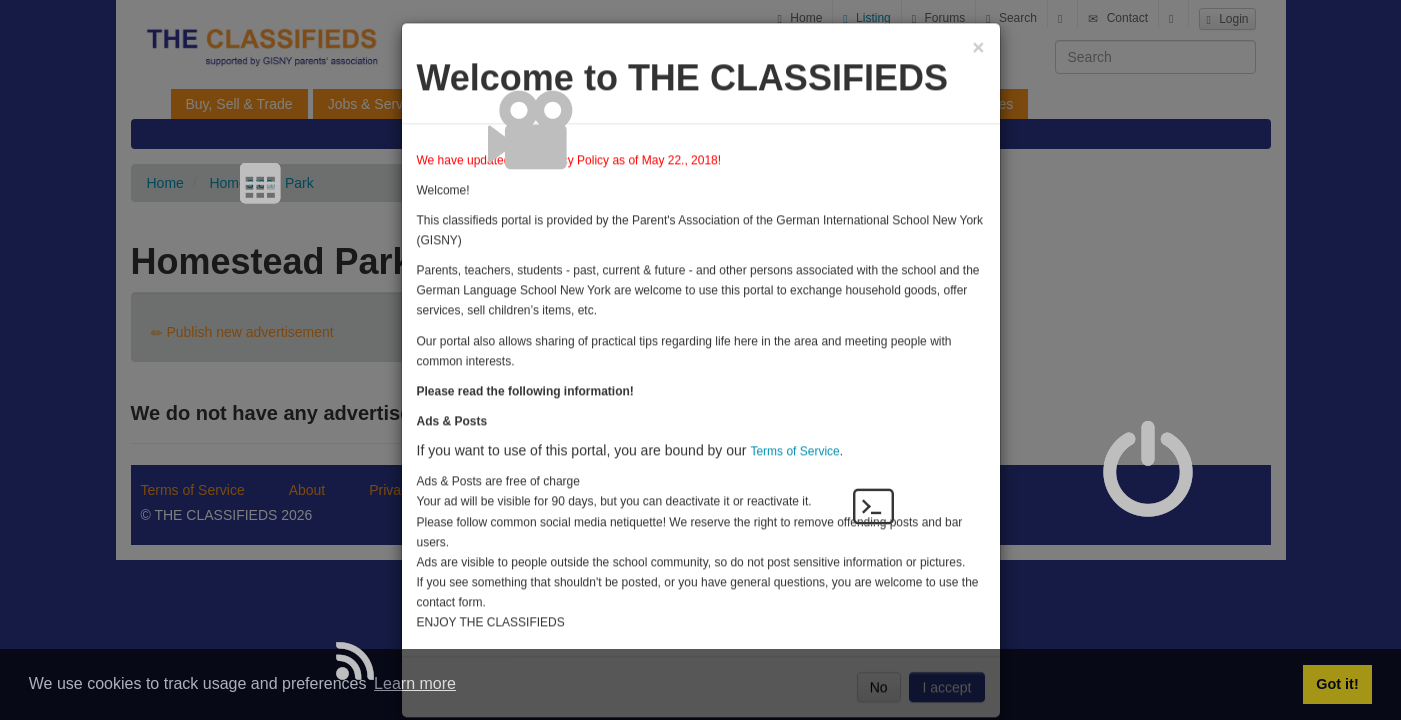 The height and width of the screenshot is (720, 1401). Describe the element at coordinates (1148, 472) in the screenshot. I see `shut down or power off the device` at that location.